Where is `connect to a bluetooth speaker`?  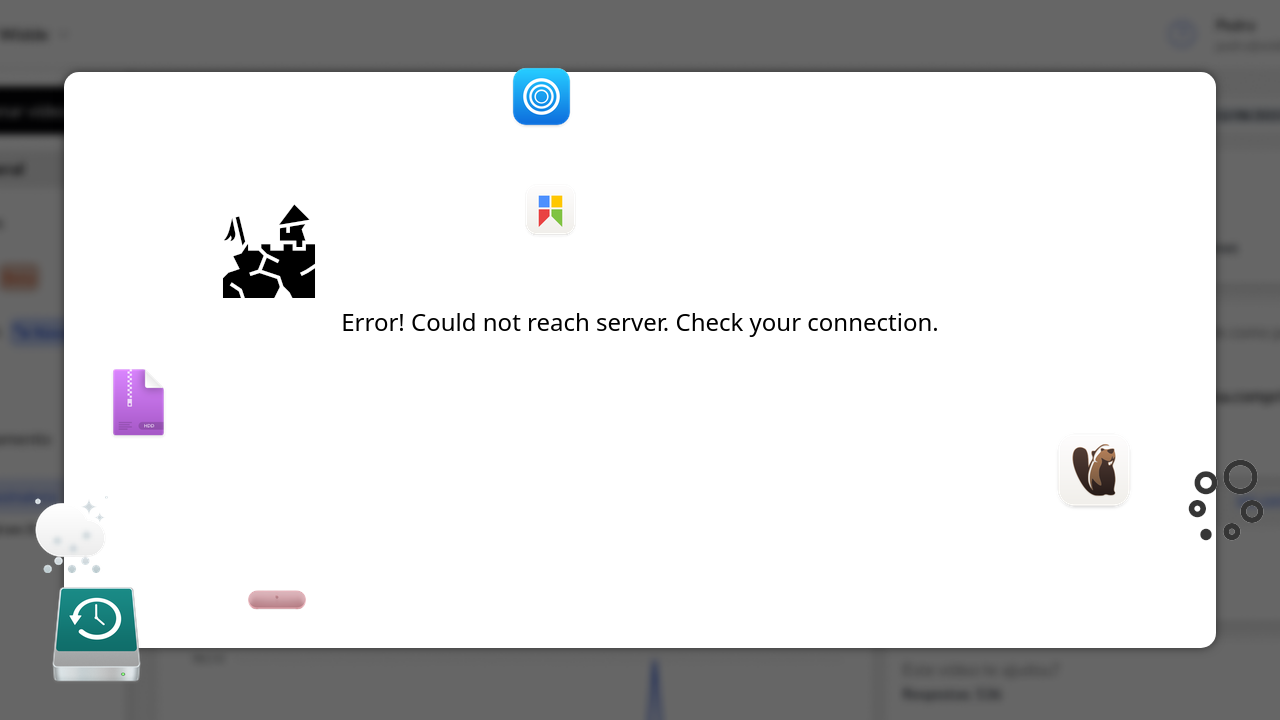 connect to a bluetooth speaker is located at coordinates (277, 600).